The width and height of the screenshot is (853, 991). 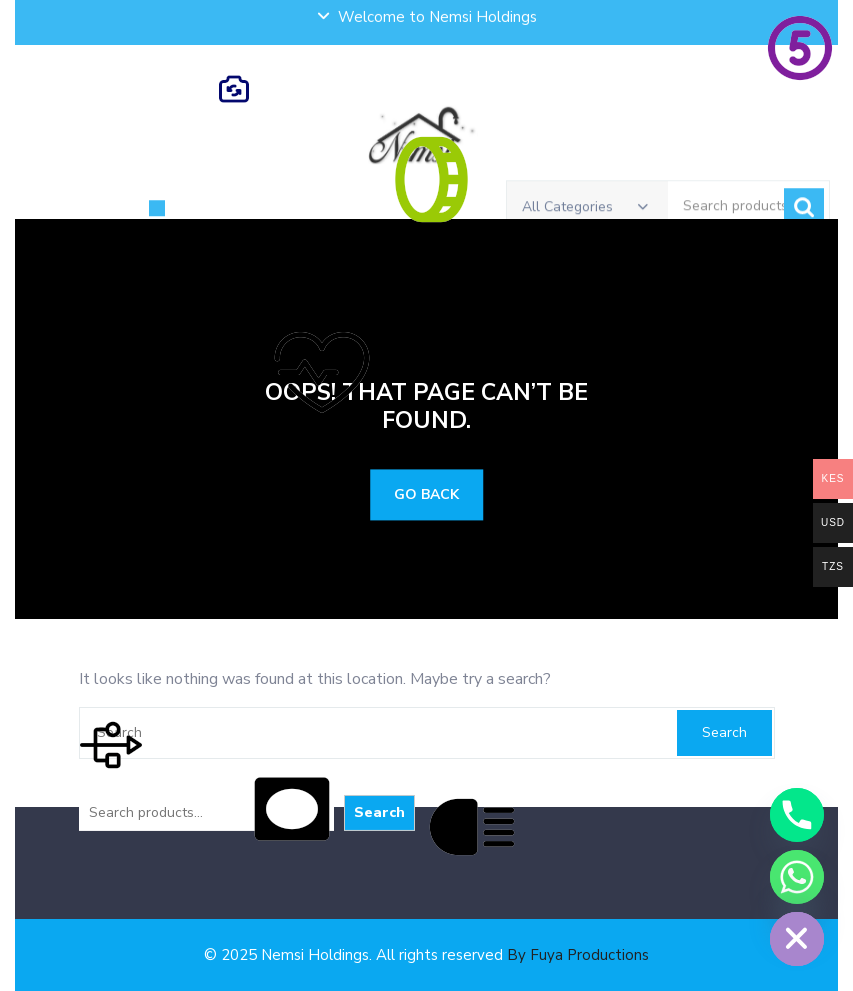 I want to click on indicates step five in a numbered sequence, so click(x=800, y=48).